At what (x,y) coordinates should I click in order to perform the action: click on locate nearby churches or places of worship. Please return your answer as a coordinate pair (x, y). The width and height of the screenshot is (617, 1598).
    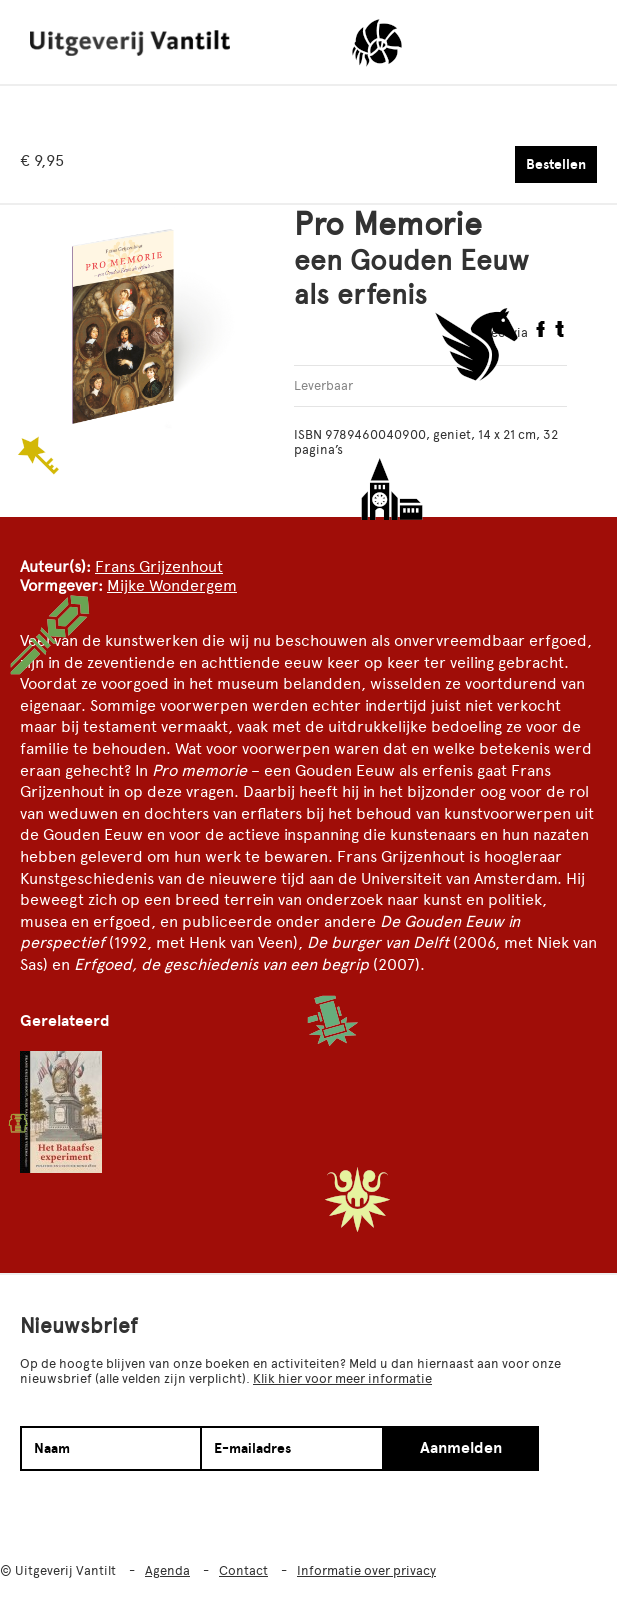
    Looking at the image, I should click on (392, 489).